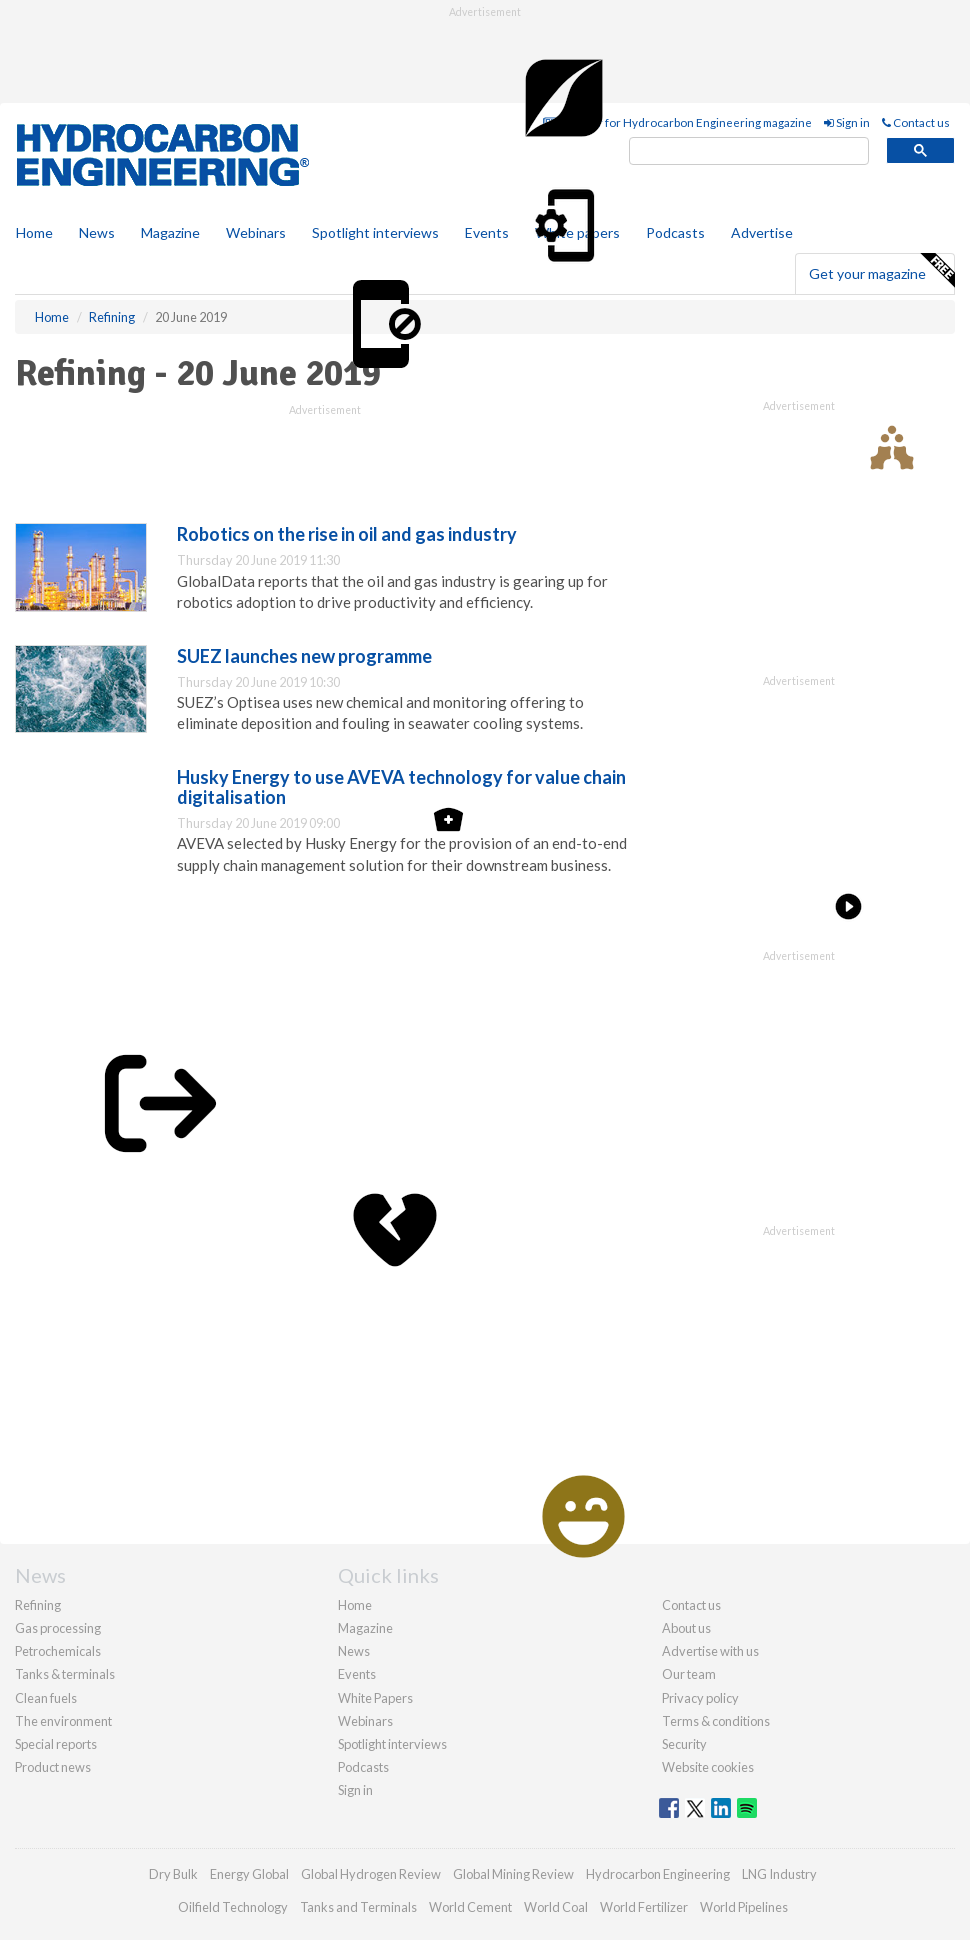 The height and width of the screenshot is (1940, 970). What do you see at coordinates (448, 819) in the screenshot?
I see `access nursing or healthcare services` at bounding box center [448, 819].